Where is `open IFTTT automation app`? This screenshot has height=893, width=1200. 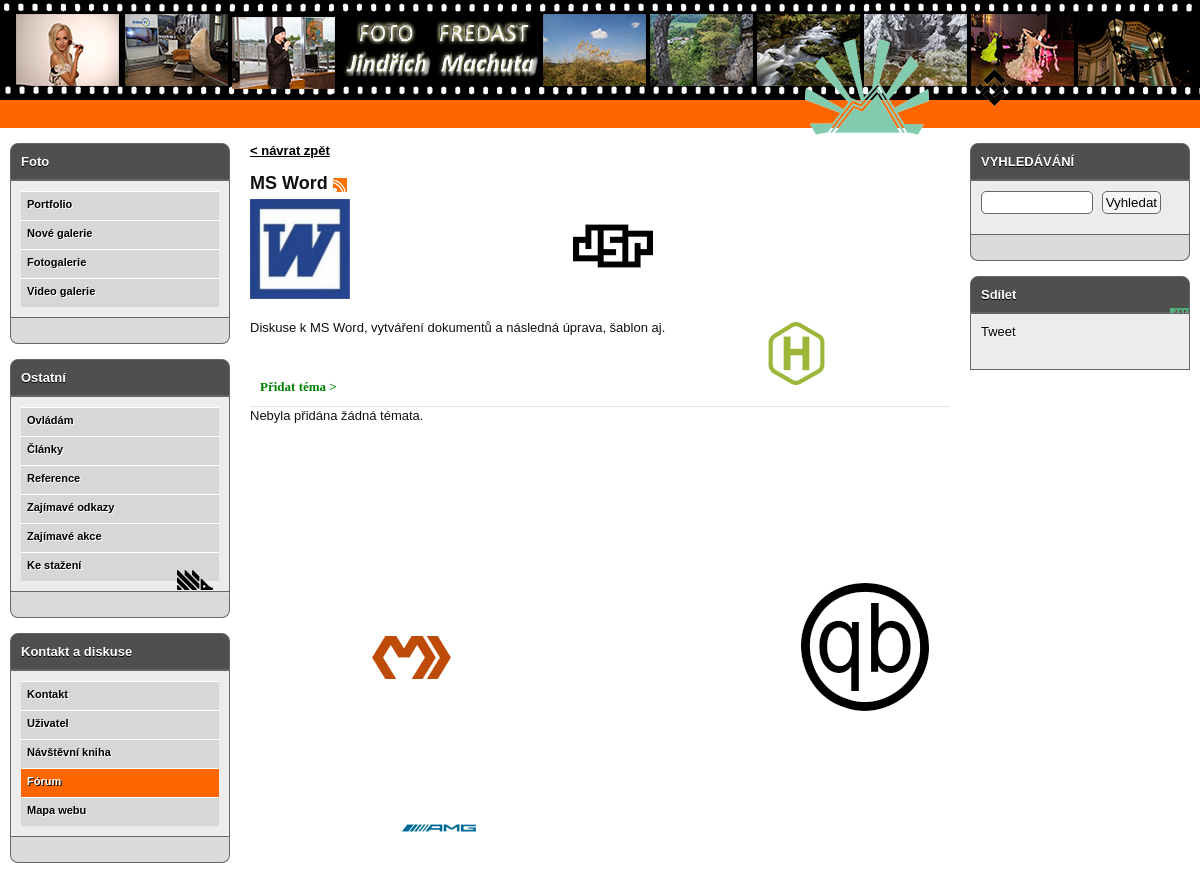
open IFTTT automation app is located at coordinates (1179, 310).